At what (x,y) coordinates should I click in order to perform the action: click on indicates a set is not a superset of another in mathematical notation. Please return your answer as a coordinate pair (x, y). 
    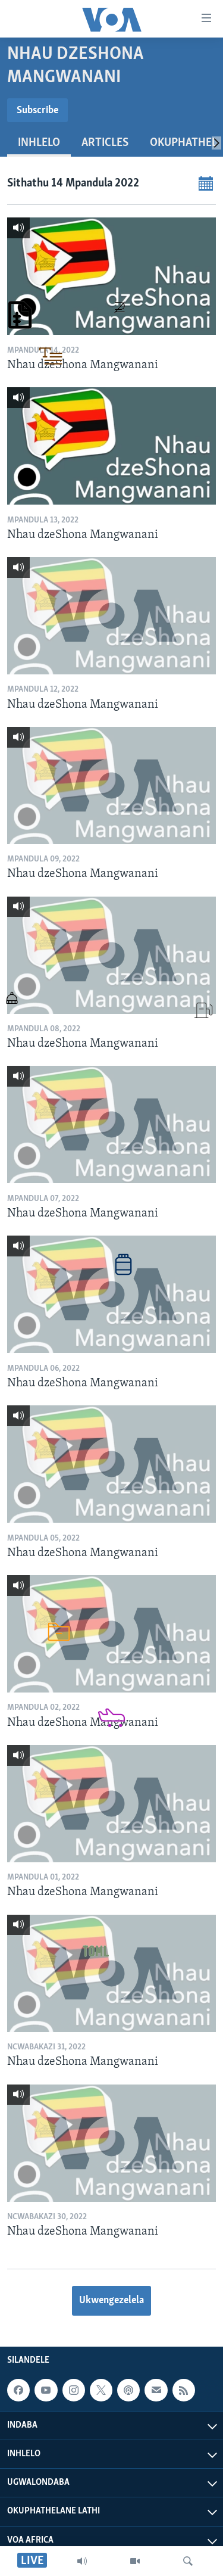
    Looking at the image, I should click on (120, 307).